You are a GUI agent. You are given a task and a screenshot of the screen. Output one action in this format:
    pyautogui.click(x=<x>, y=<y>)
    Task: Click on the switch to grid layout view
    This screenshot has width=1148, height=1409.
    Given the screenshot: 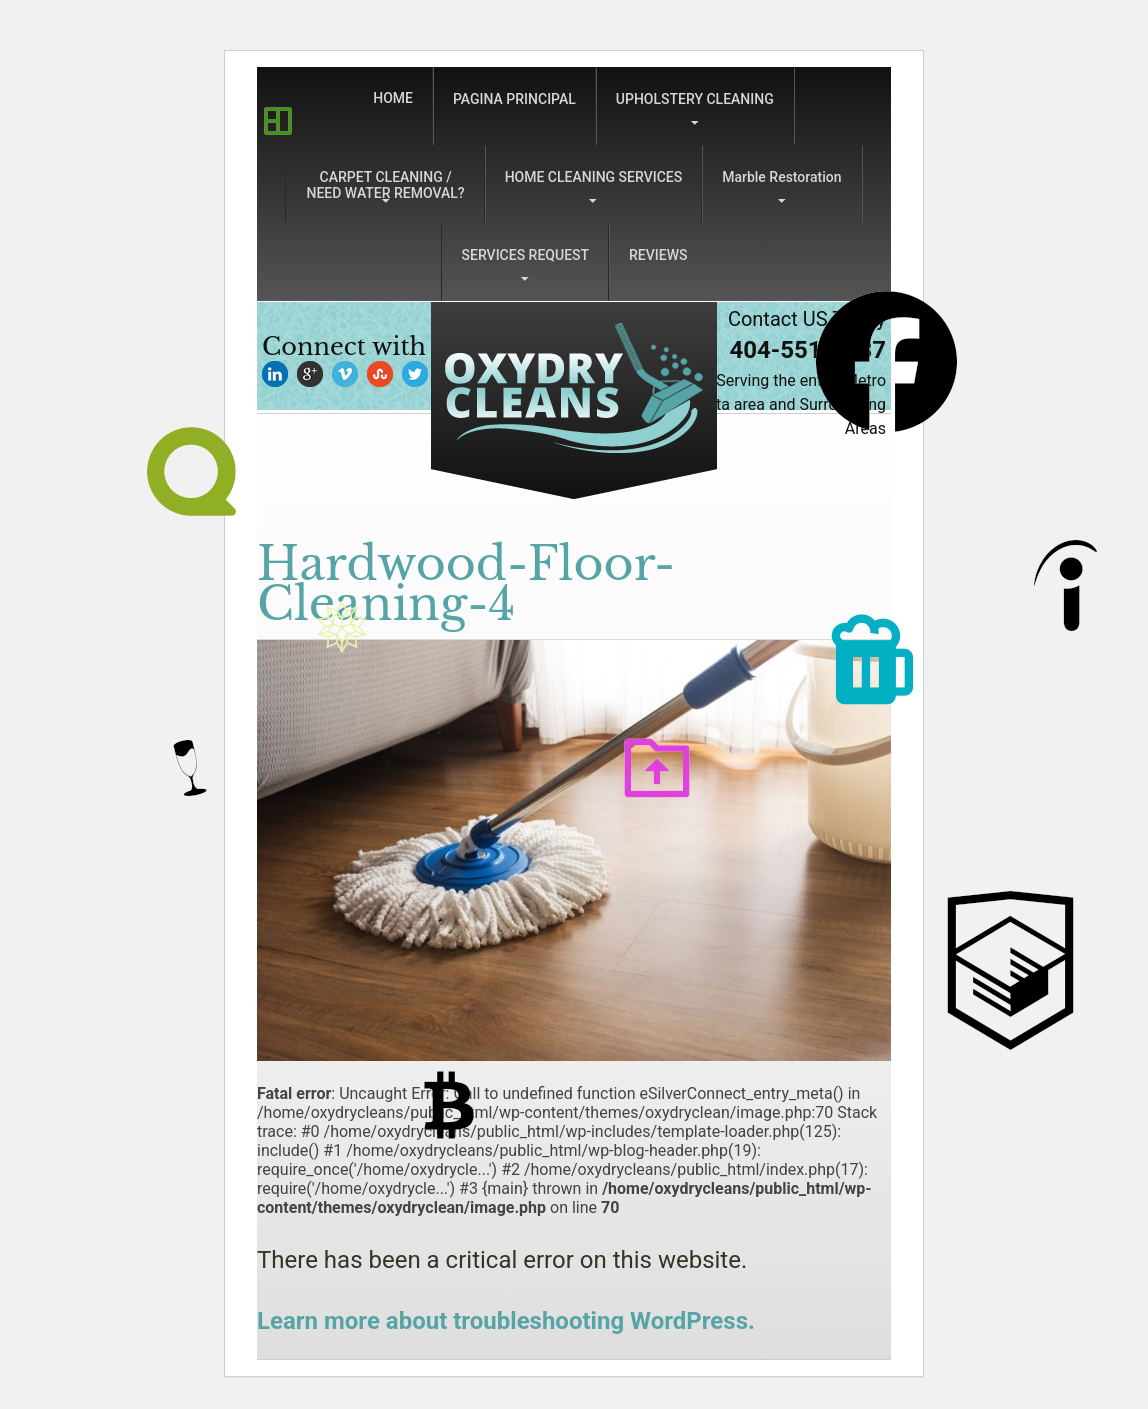 What is the action you would take?
    pyautogui.click(x=278, y=121)
    